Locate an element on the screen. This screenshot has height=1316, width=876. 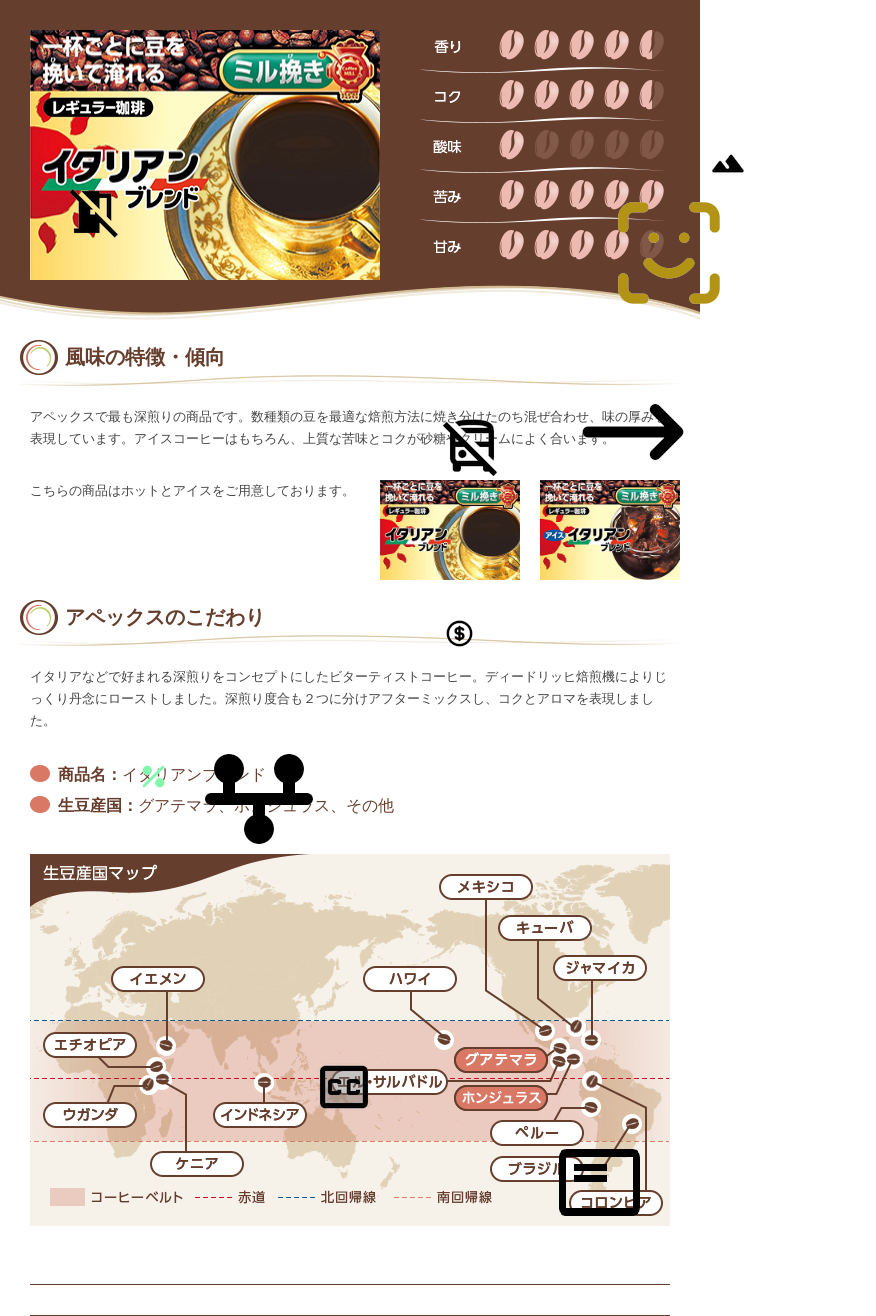
meeting room unavailable or closed is located at coordinates (95, 212).